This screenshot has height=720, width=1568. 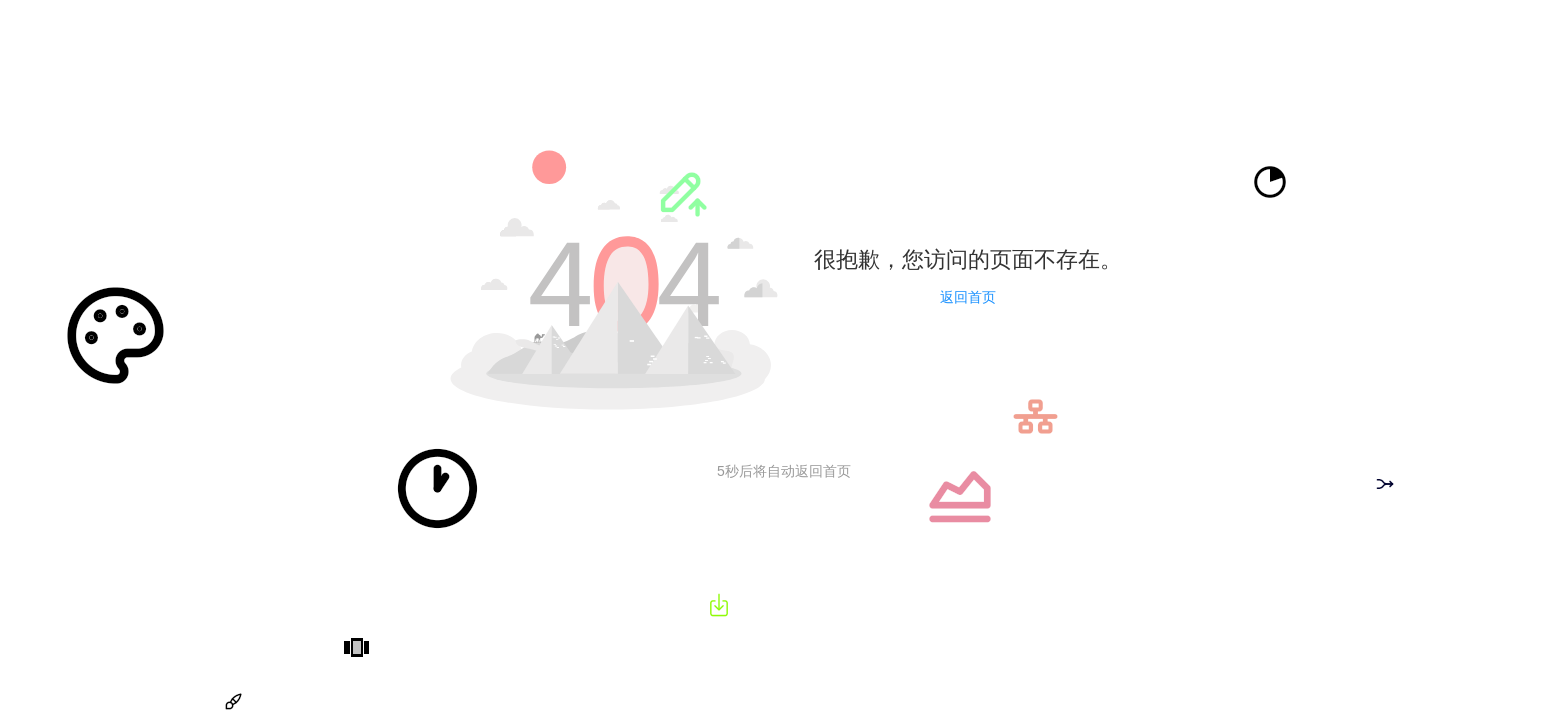 What do you see at coordinates (719, 605) in the screenshot?
I see `download a file or document` at bounding box center [719, 605].